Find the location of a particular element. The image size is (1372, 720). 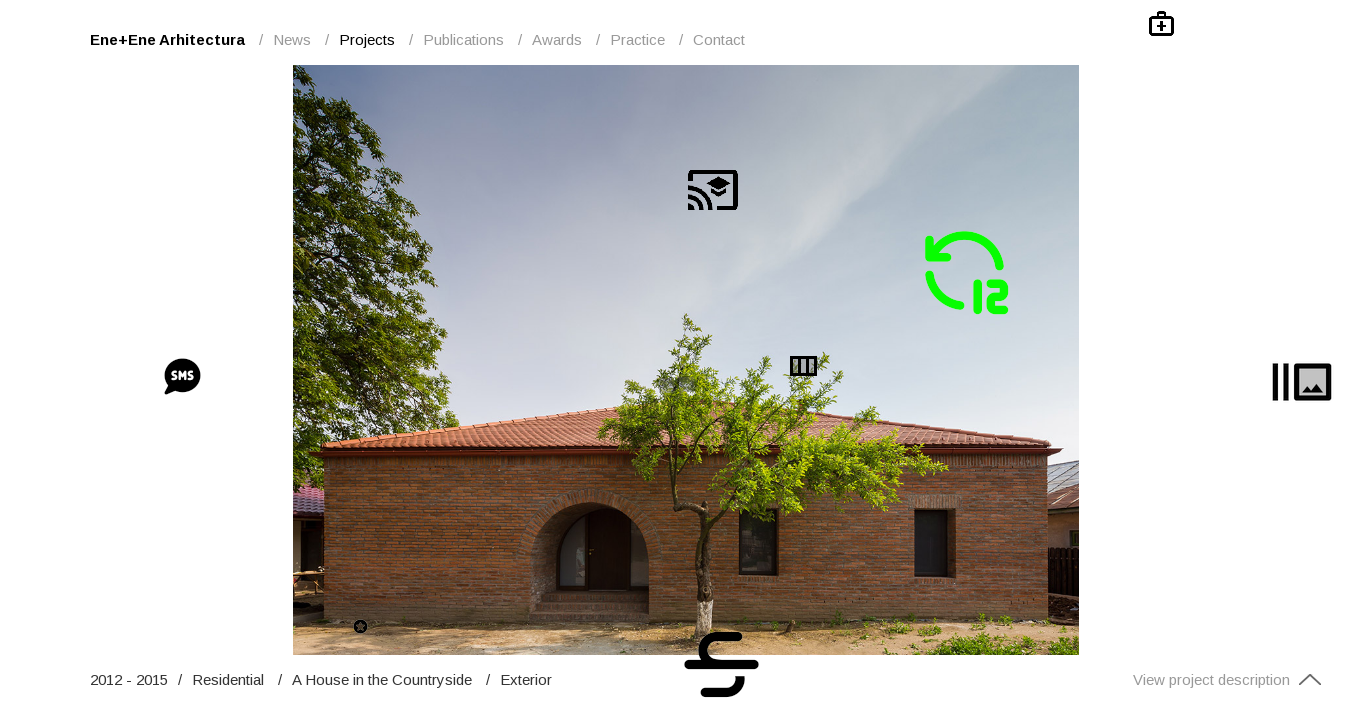

send an SMS text message is located at coordinates (182, 376).